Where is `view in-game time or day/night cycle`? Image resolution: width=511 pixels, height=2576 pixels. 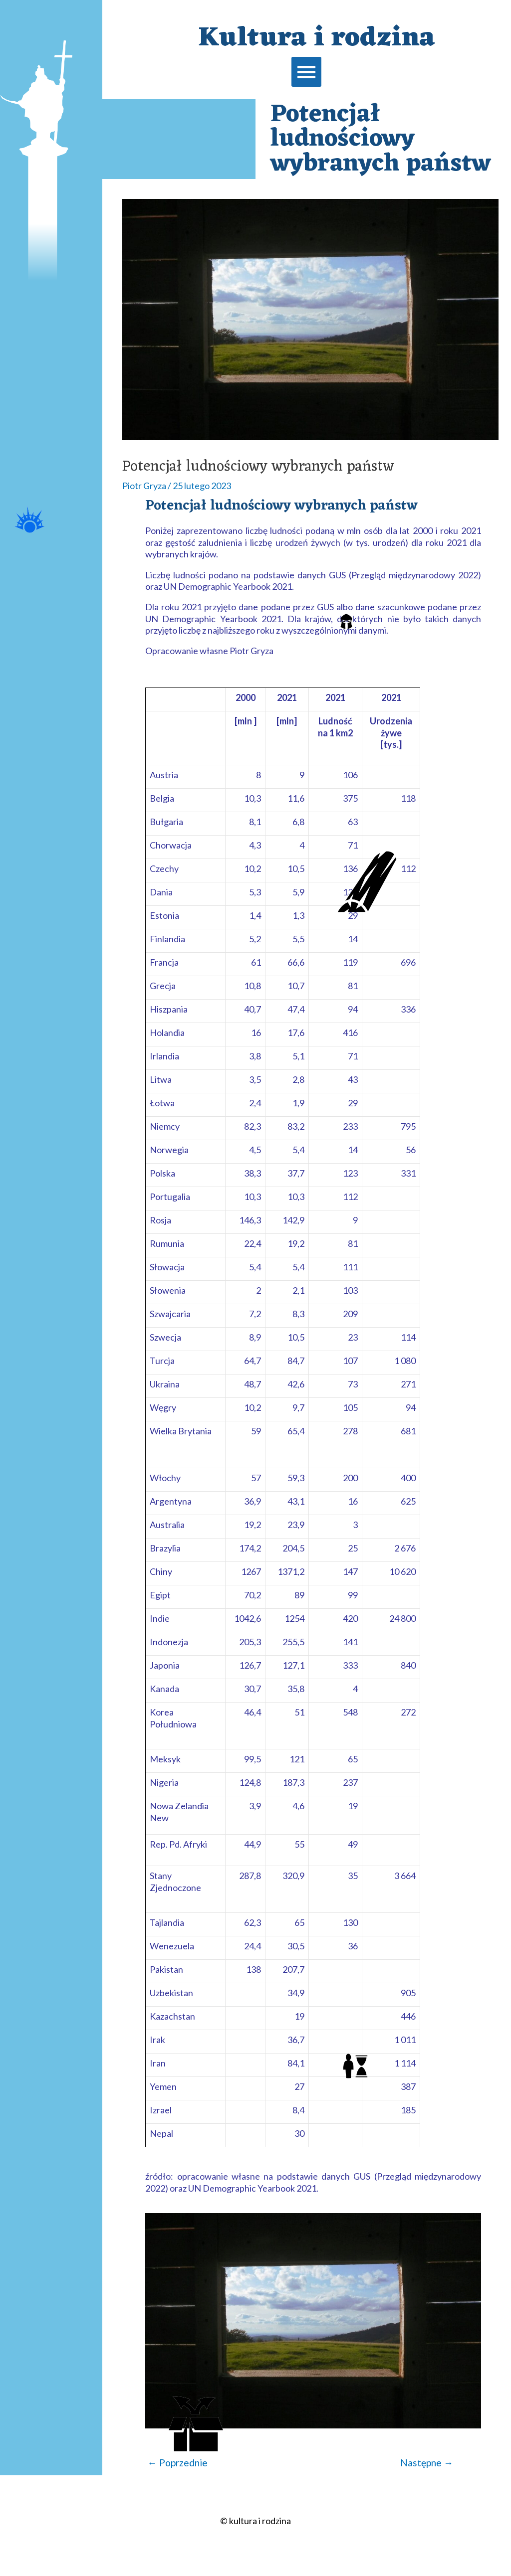
view in-game time or day/night cycle is located at coordinates (29, 518).